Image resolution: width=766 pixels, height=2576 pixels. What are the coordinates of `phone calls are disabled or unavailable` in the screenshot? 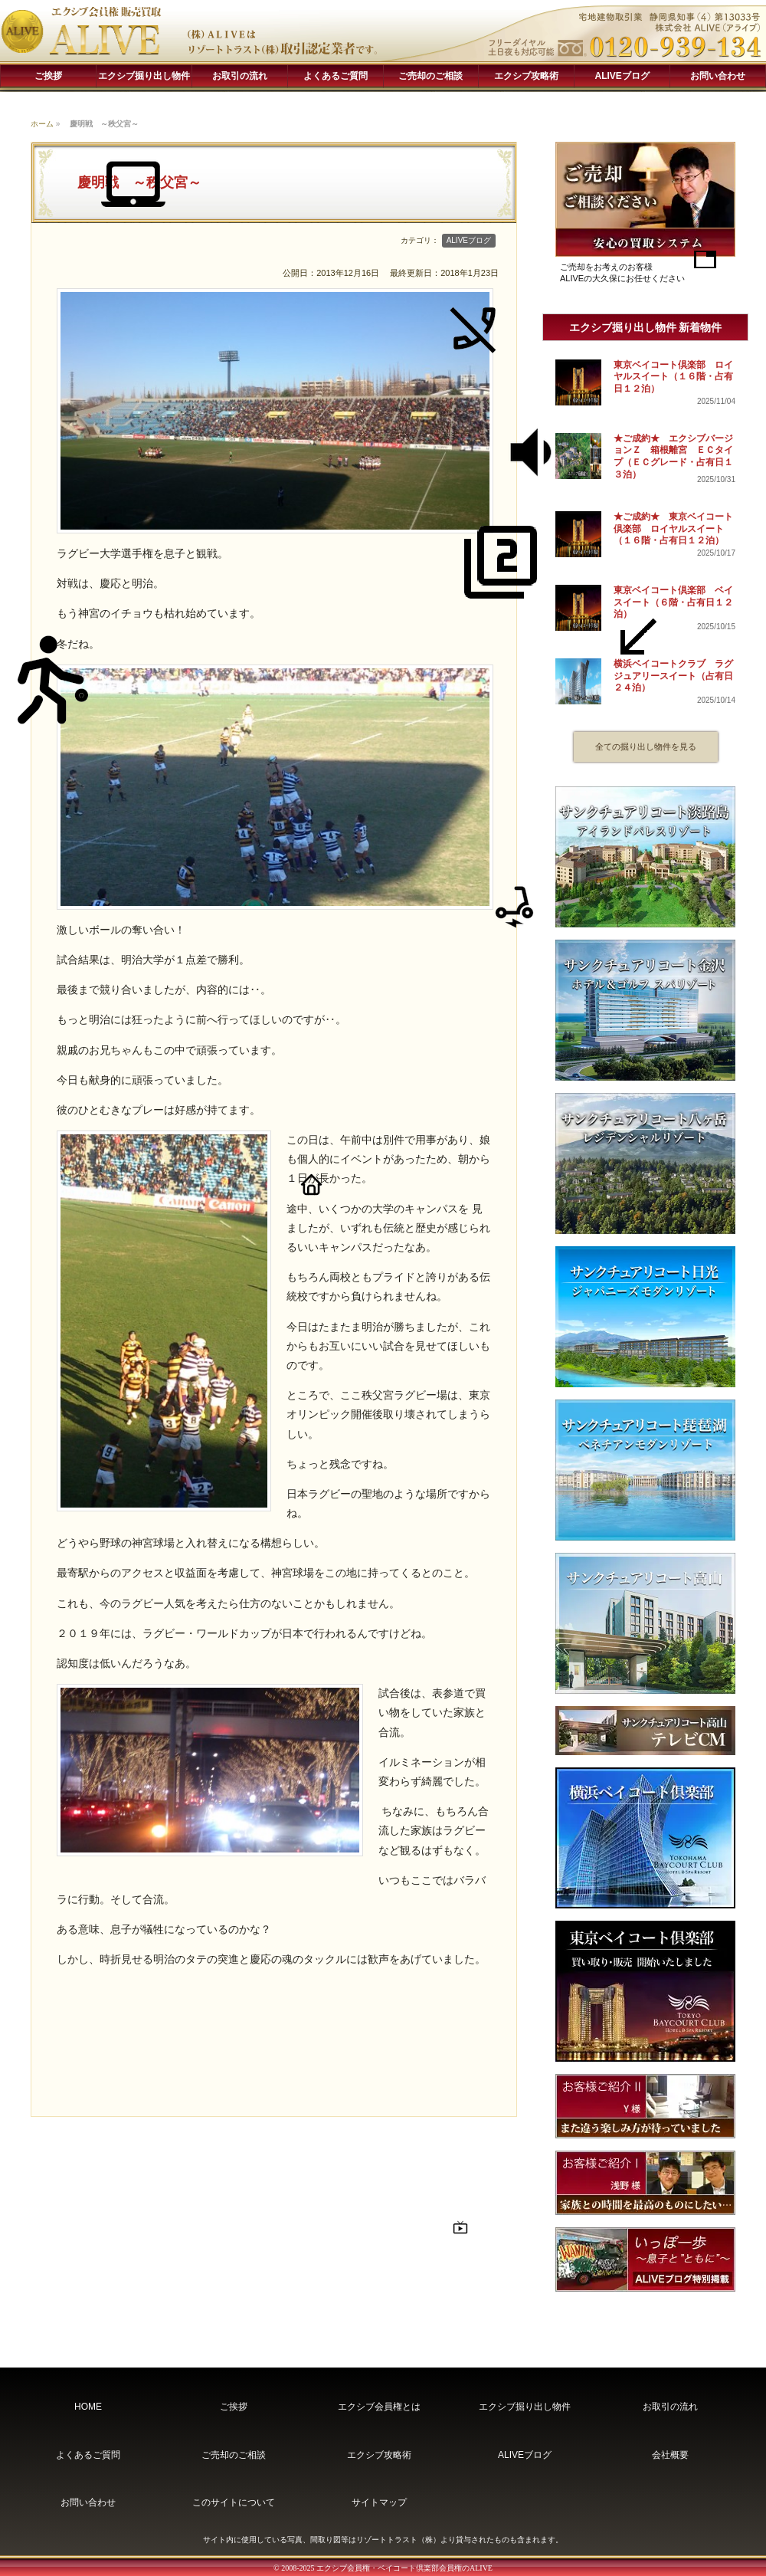 It's located at (474, 328).